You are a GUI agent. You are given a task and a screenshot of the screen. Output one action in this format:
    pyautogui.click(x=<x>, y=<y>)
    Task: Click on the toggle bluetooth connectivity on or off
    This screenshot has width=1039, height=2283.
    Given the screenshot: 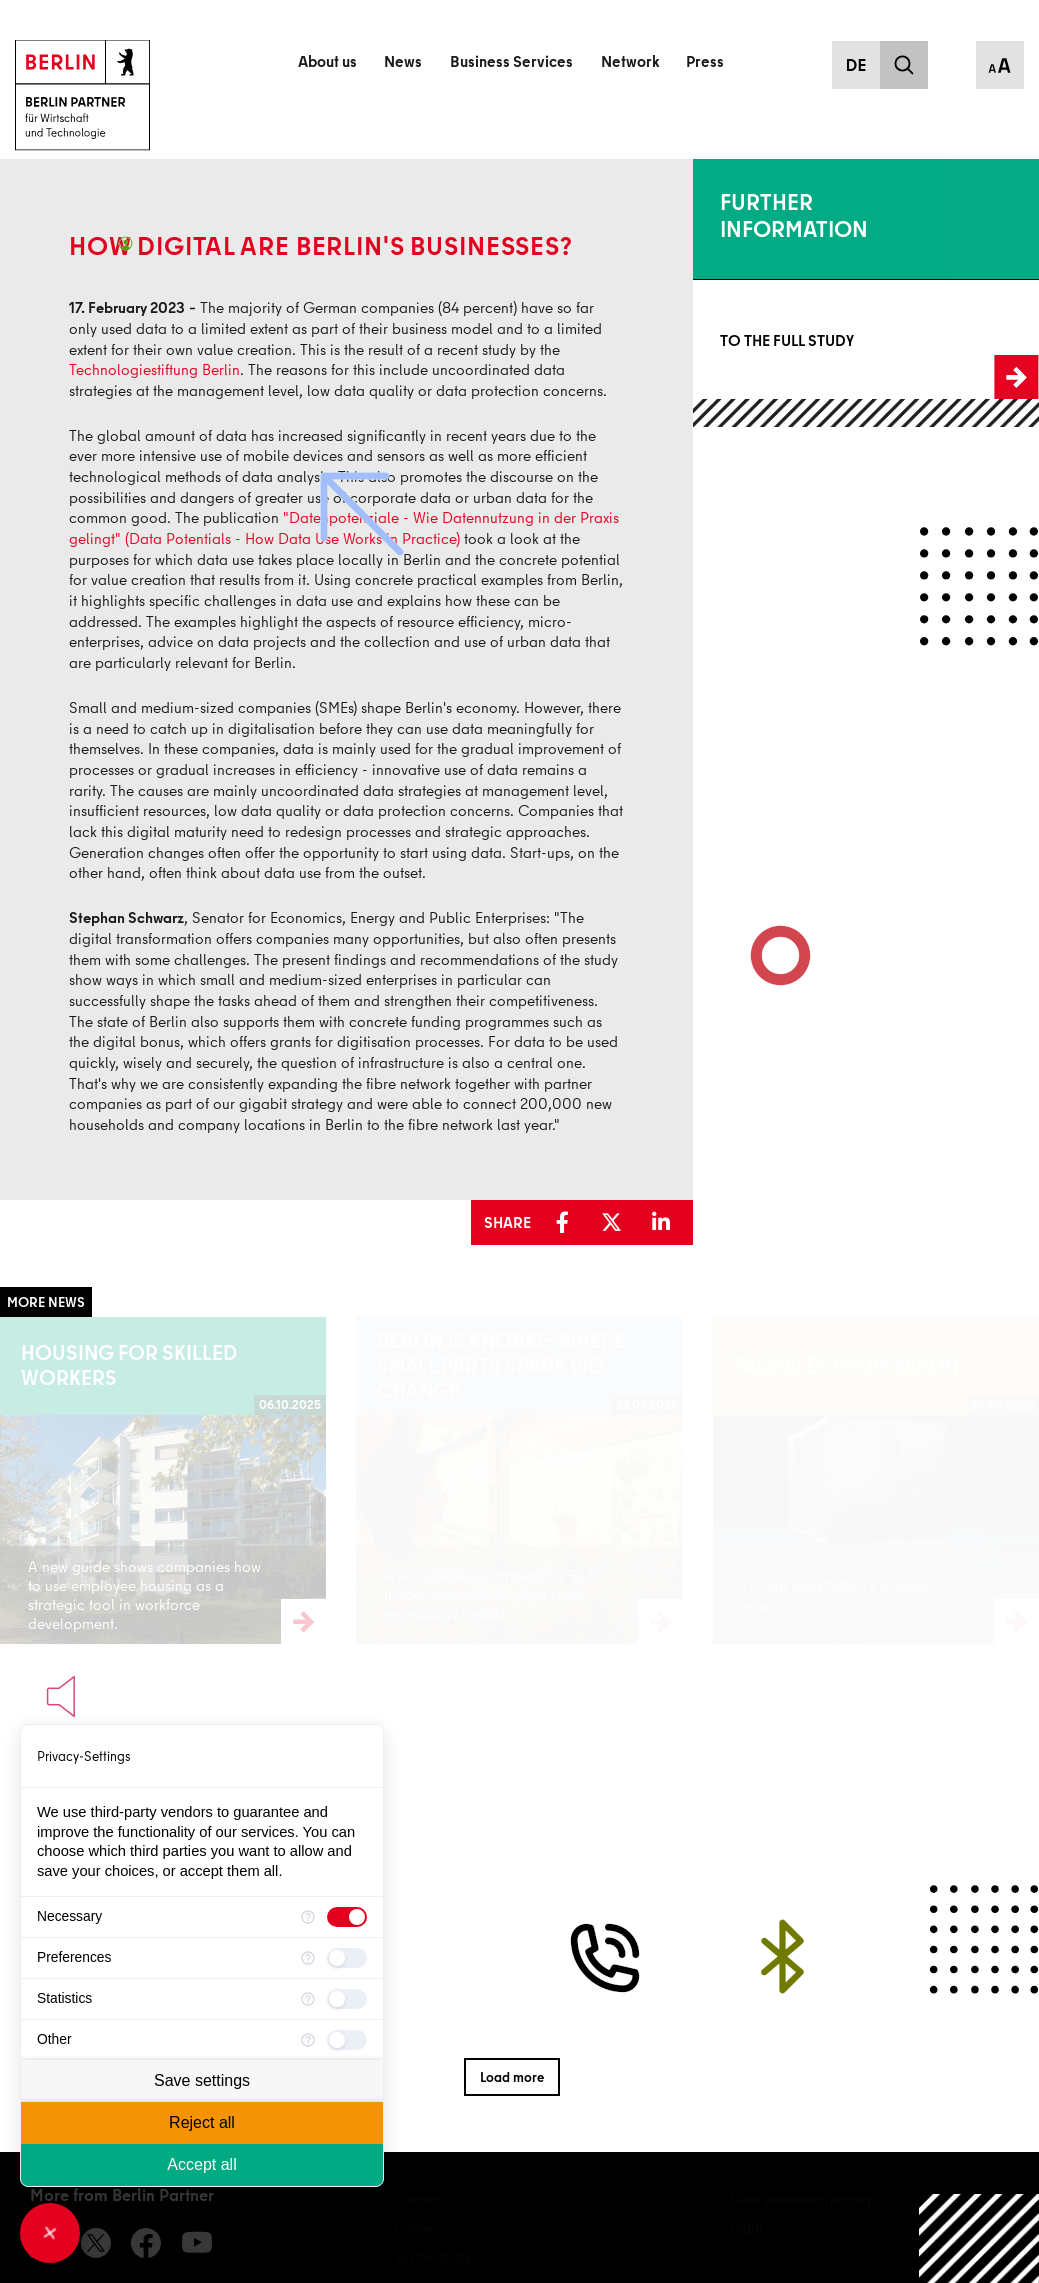 What is the action you would take?
    pyautogui.click(x=782, y=1956)
    